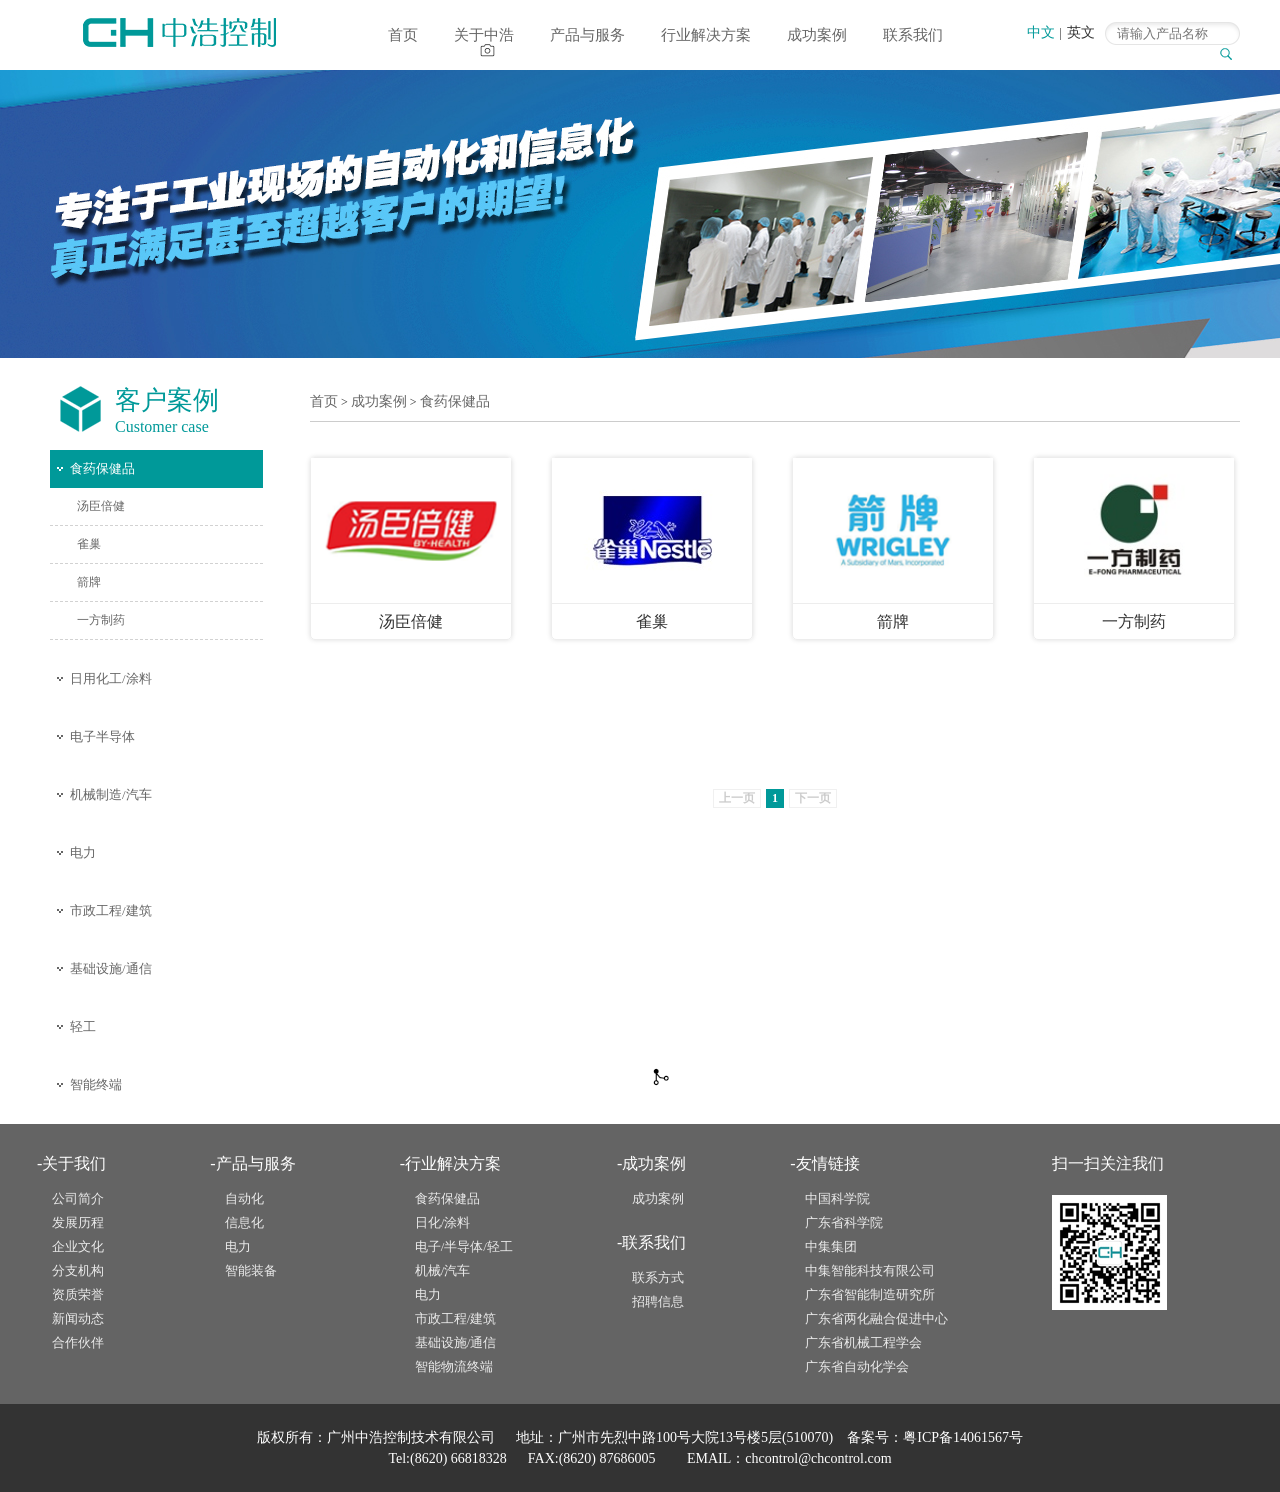  I want to click on take a photo, so click(487, 50).